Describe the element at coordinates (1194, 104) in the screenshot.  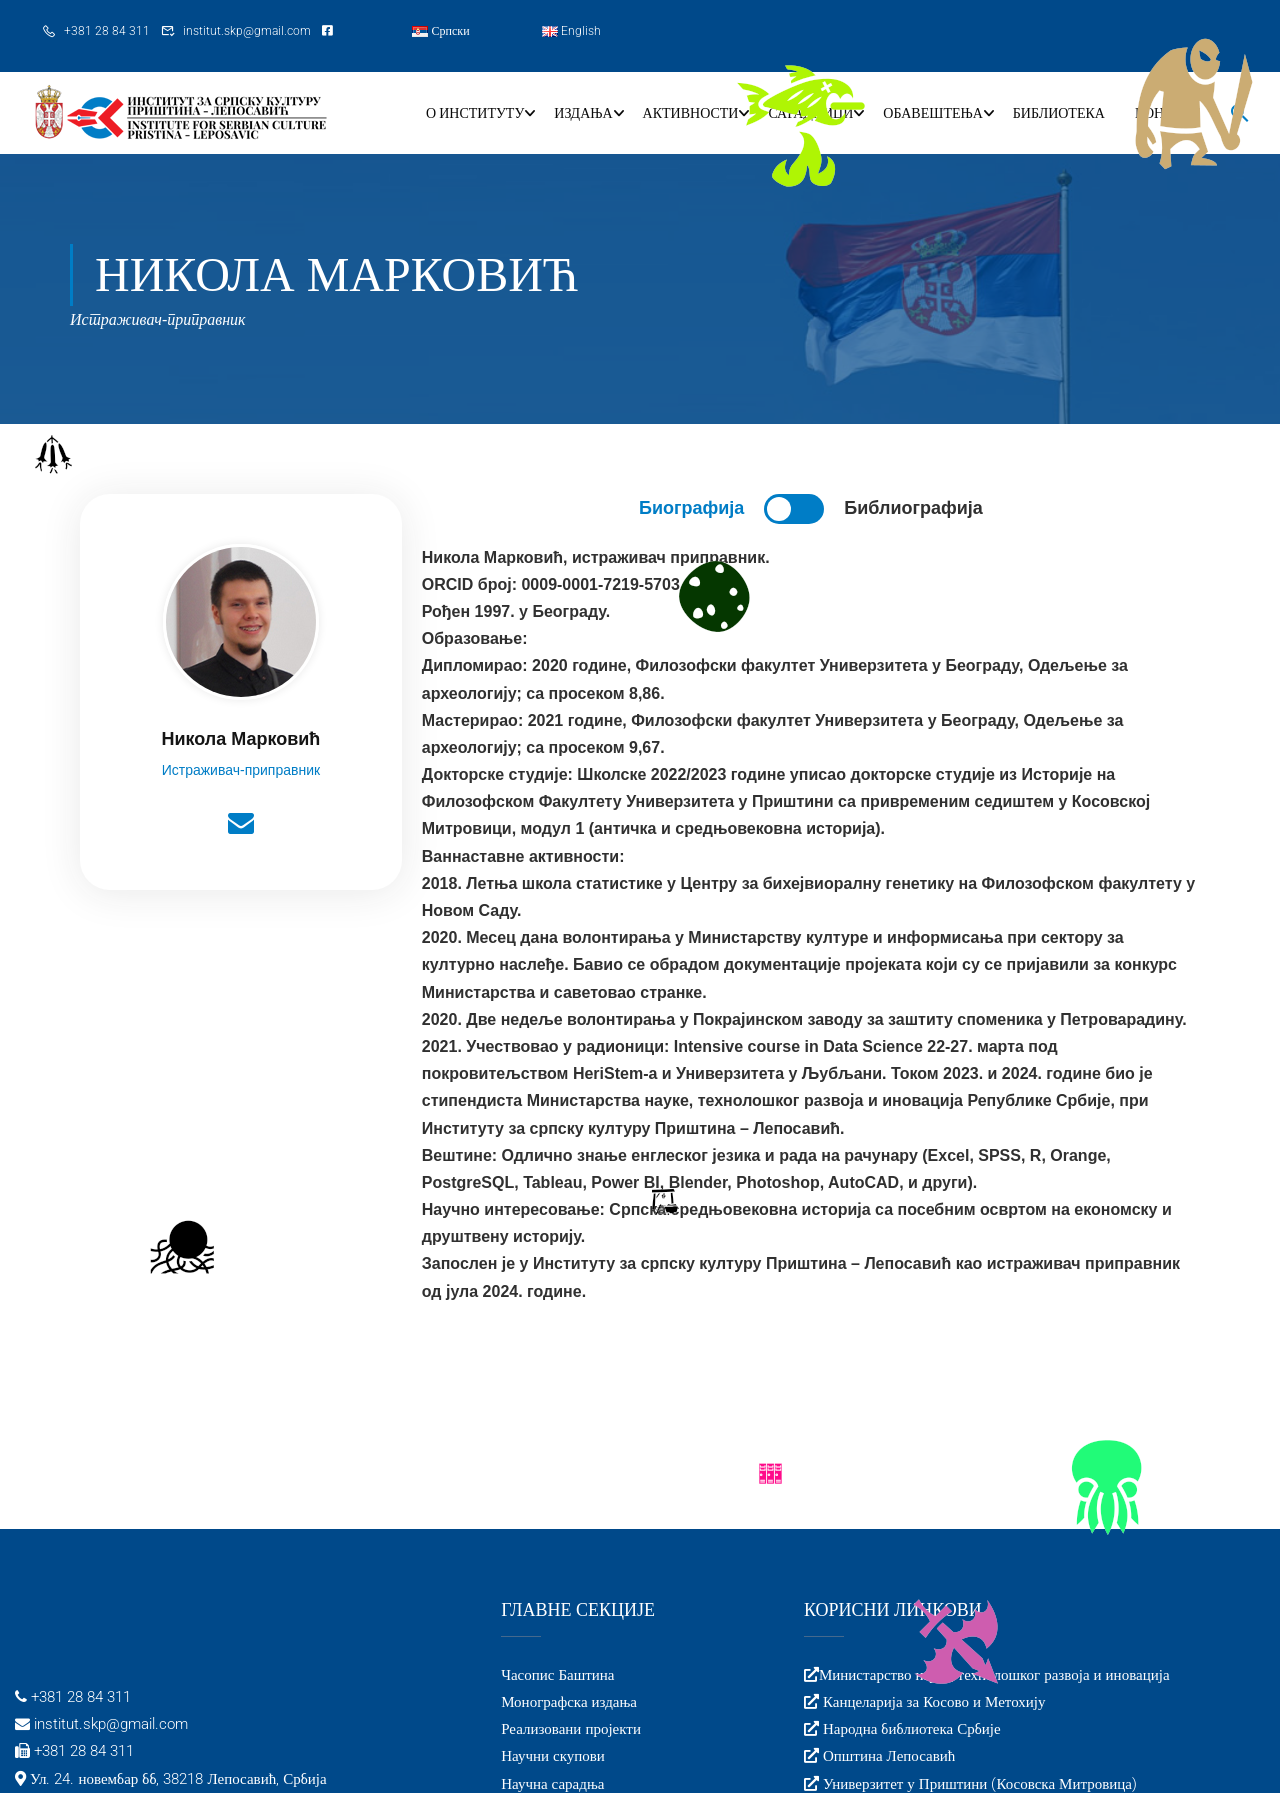
I see `enemy minion character in a game interface` at that location.